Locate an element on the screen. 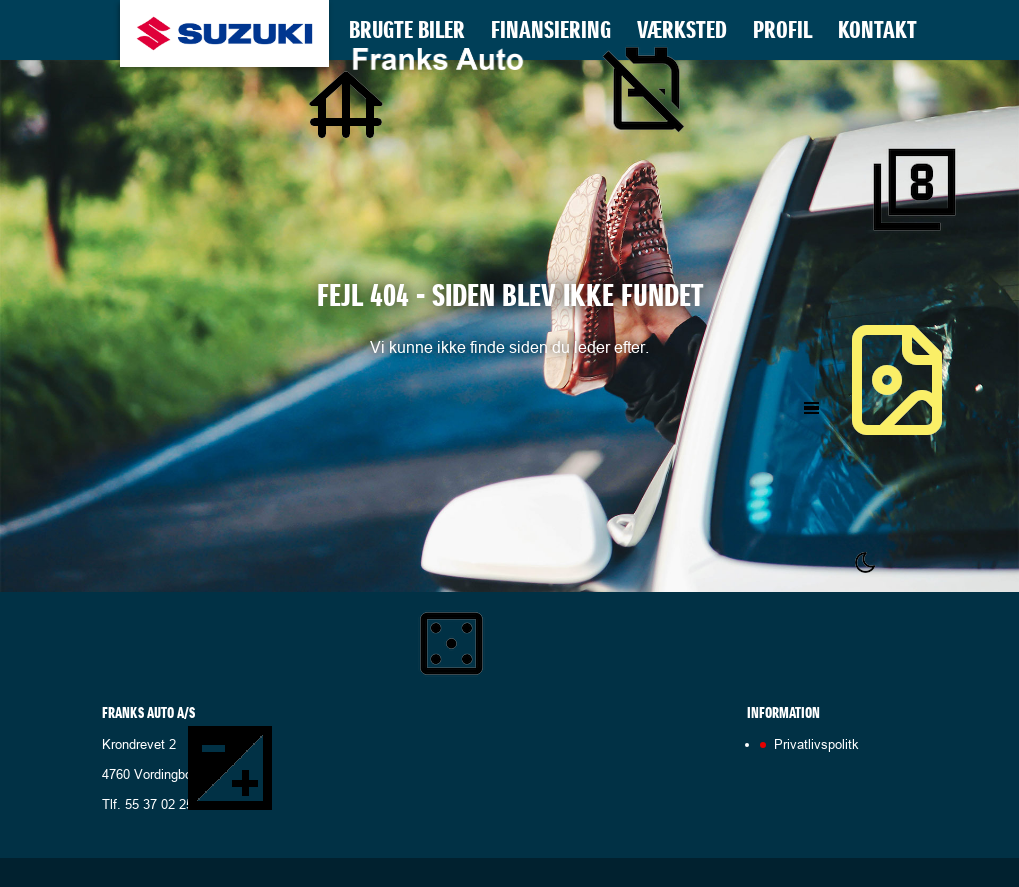 The width and height of the screenshot is (1019, 887). access casino or gambling games is located at coordinates (451, 643).